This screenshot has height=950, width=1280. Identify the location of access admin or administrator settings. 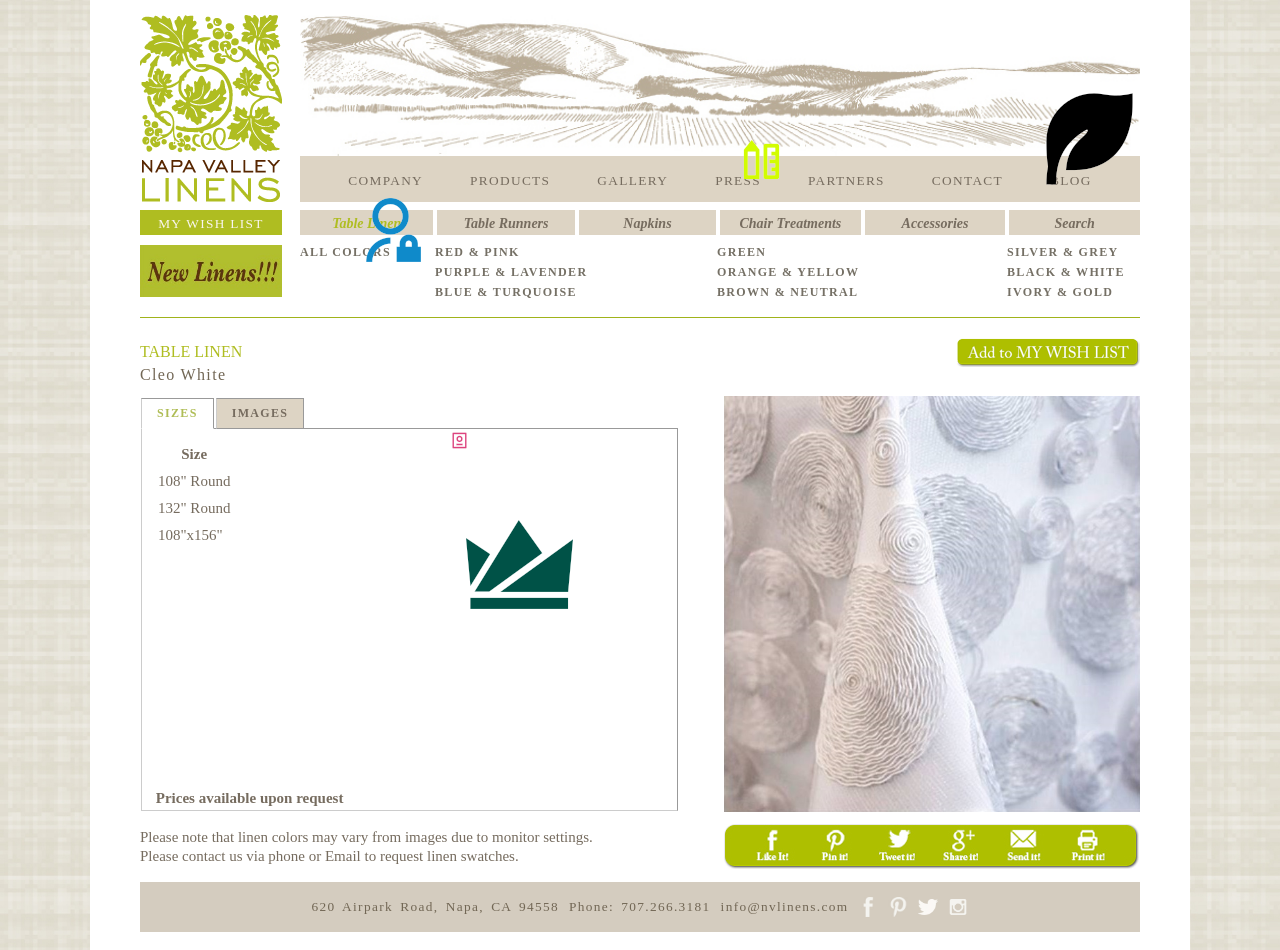
(390, 231).